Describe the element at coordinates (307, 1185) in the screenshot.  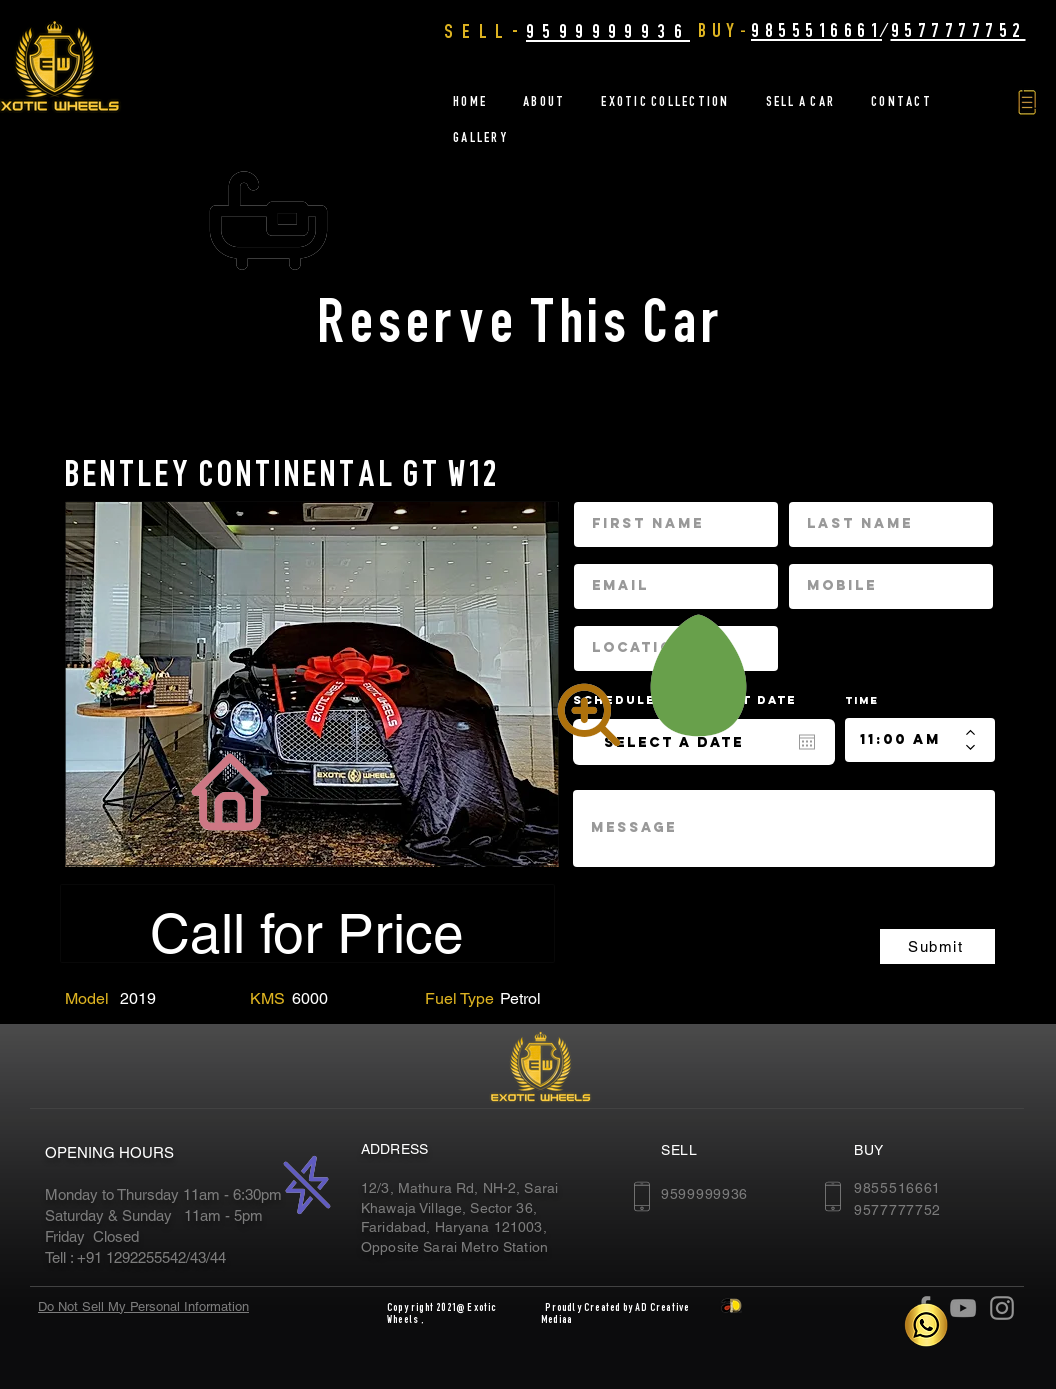
I see `disable camera flash` at that location.